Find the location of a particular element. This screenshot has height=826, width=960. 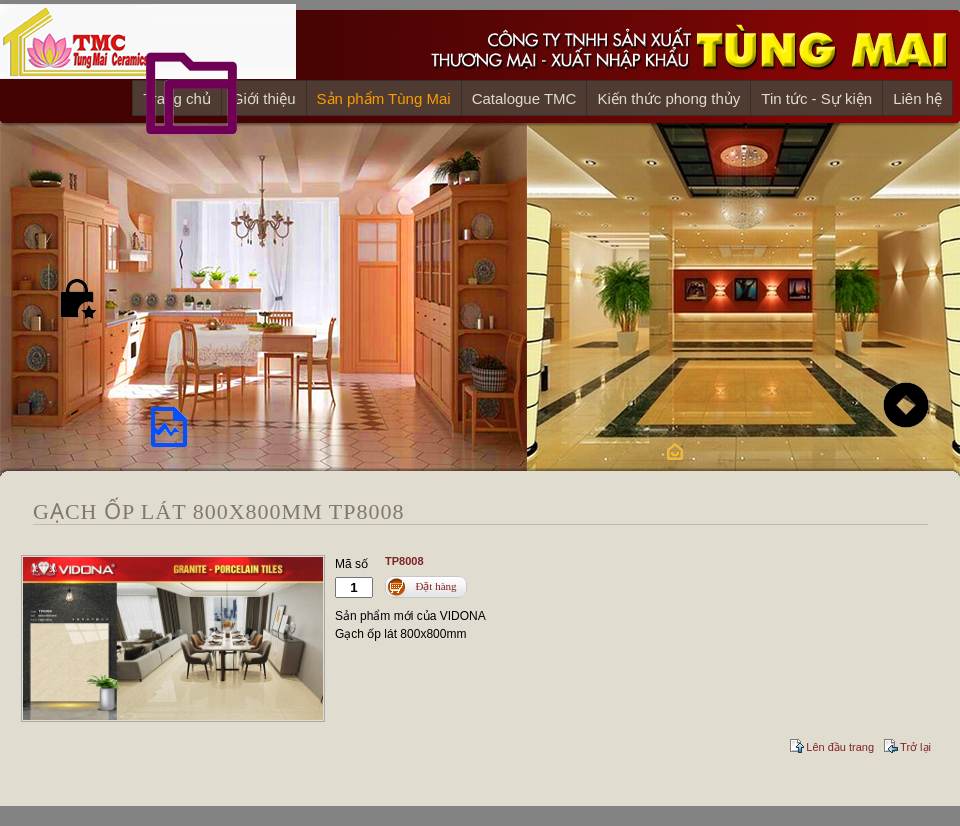

mark a security setting as favorite is located at coordinates (77, 299).